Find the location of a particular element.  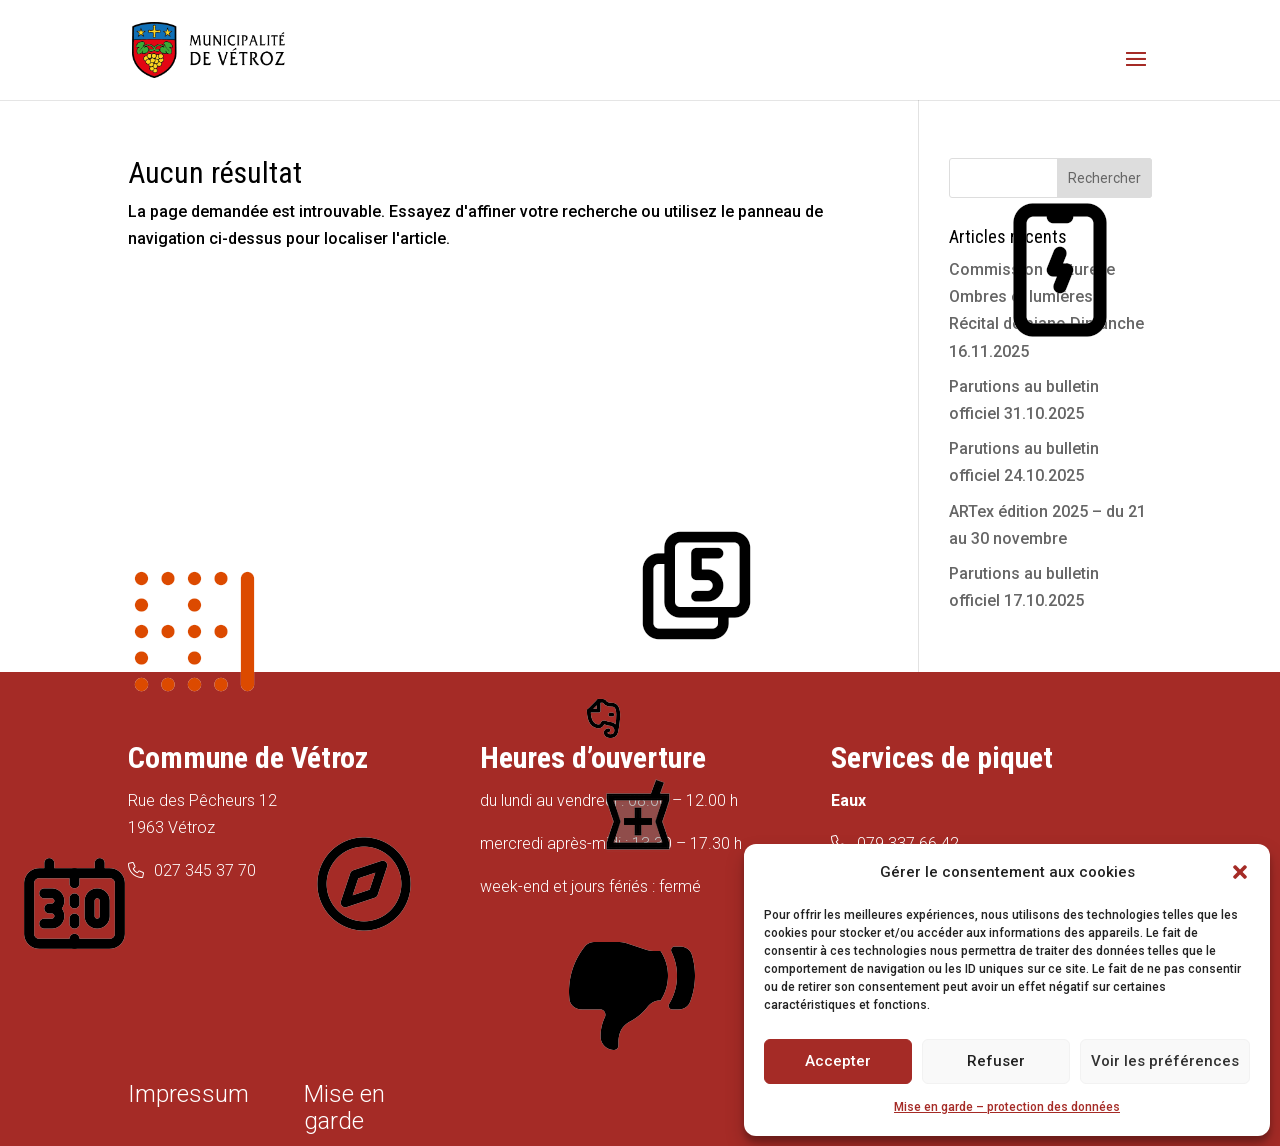

find nearby pharmacies is located at coordinates (638, 818).